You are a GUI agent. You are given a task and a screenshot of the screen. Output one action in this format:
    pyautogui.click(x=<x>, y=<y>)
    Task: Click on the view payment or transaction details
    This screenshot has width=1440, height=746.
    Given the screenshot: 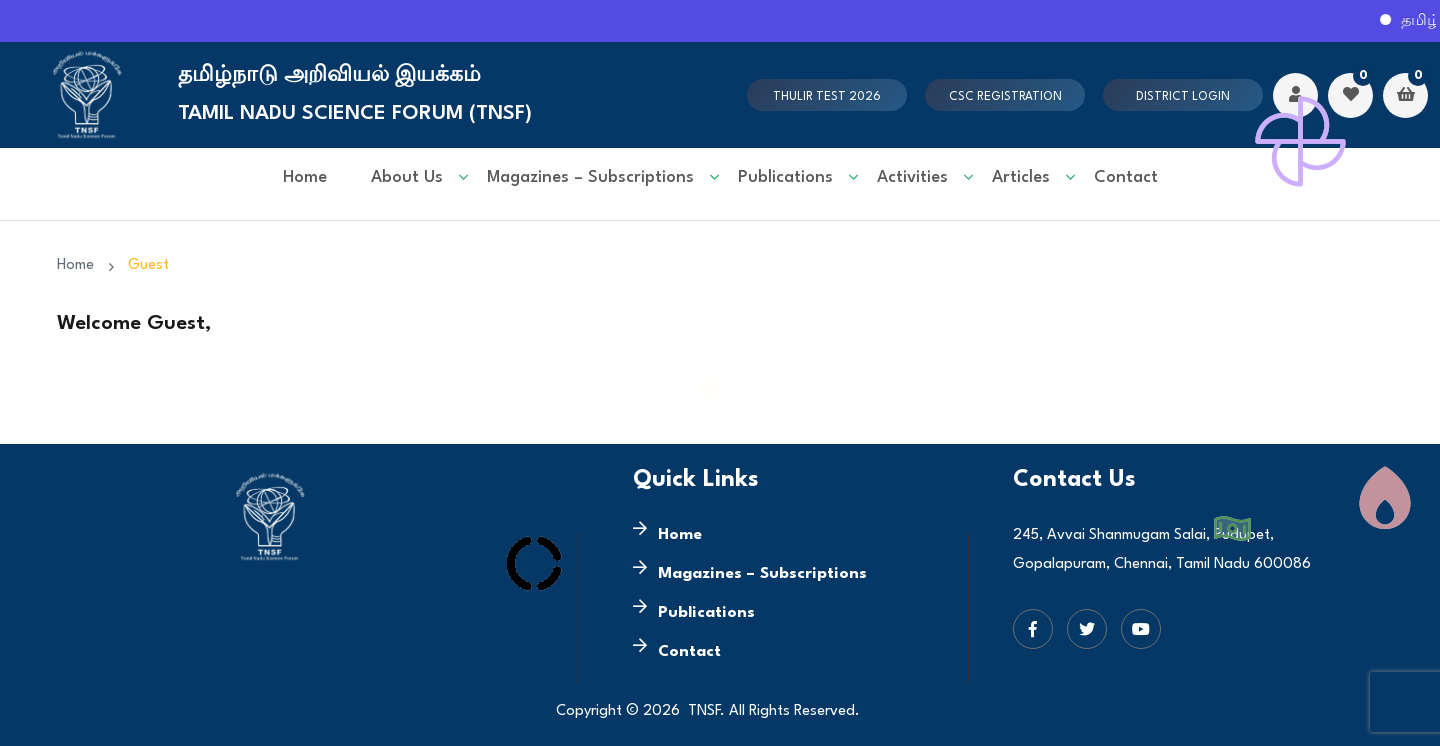 What is the action you would take?
    pyautogui.click(x=1232, y=528)
    